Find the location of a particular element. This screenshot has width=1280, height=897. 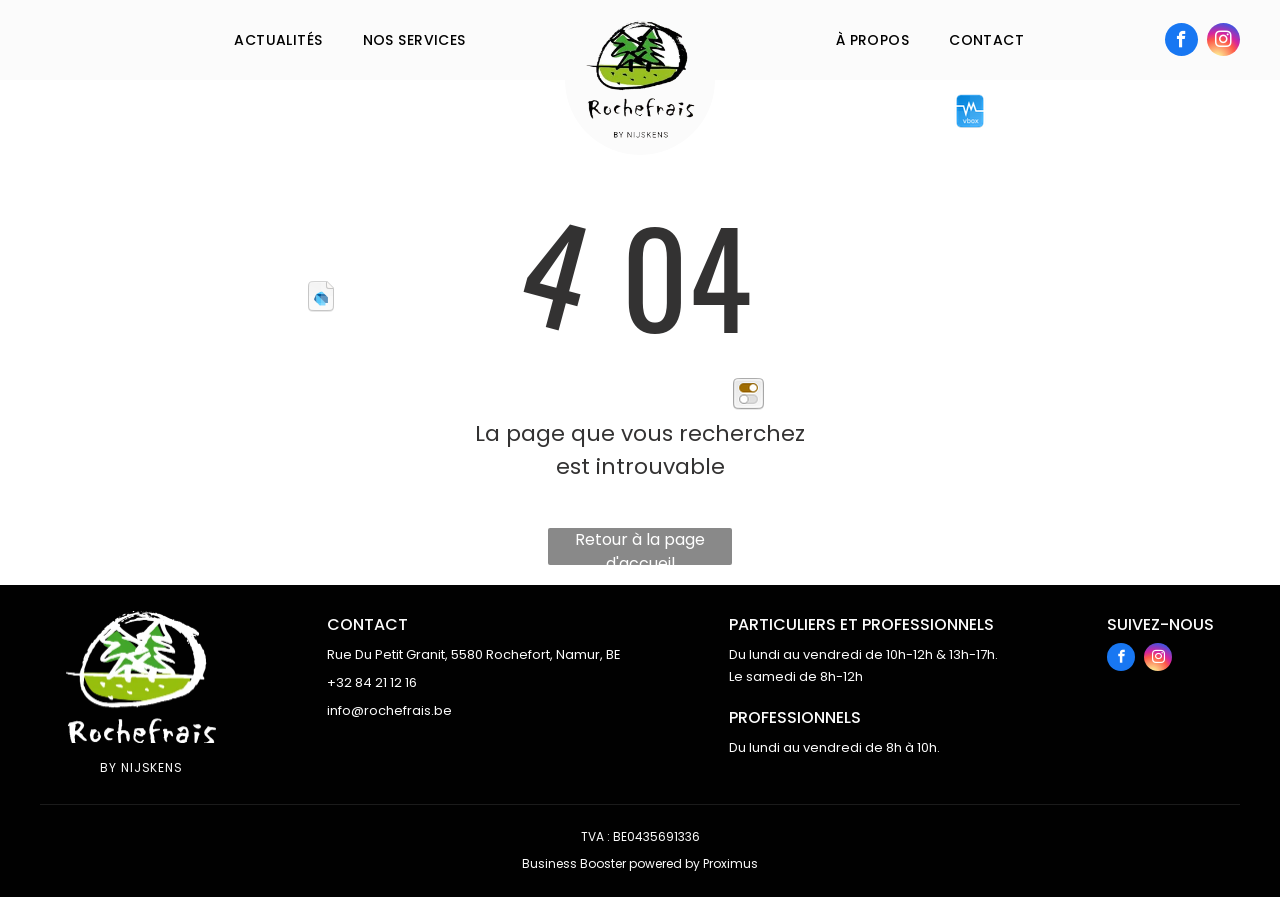

open system tweaks or settings customization is located at coordinates (748, 393).